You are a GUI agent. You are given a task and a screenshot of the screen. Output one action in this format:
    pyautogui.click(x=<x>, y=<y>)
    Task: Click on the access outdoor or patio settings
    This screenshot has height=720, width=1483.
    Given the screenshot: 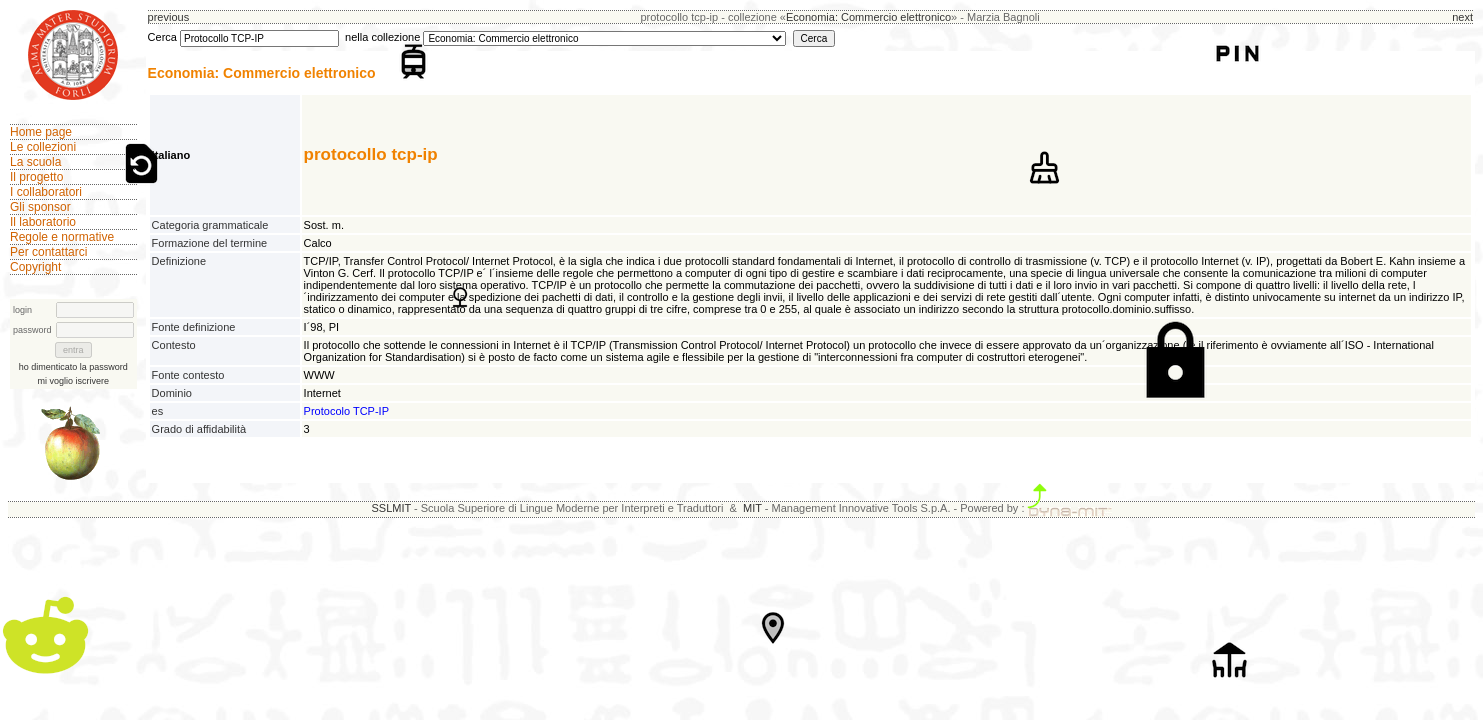 What is the action you would take?
    pyautogui.click(x=1229, y=659)
    